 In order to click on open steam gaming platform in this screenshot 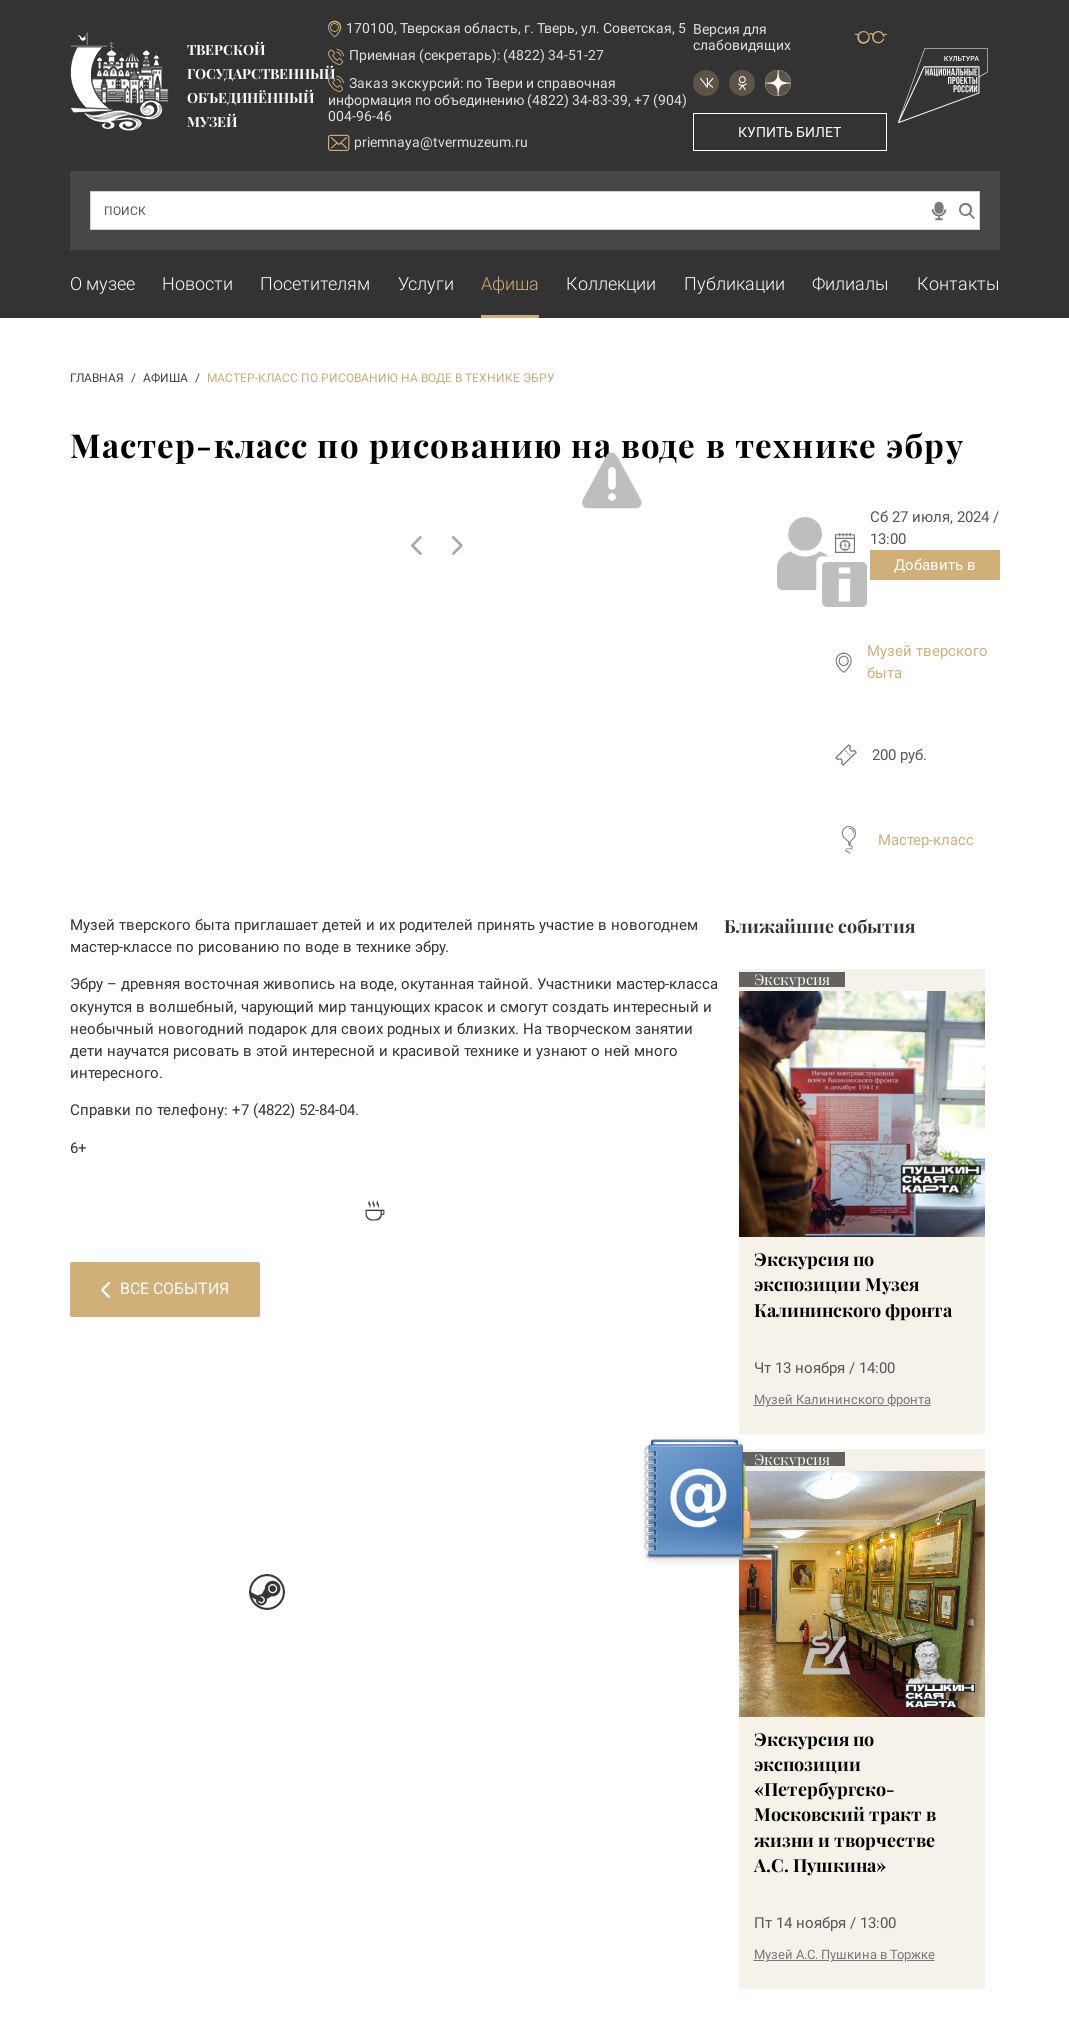, I will do `click(267, 1592)`.